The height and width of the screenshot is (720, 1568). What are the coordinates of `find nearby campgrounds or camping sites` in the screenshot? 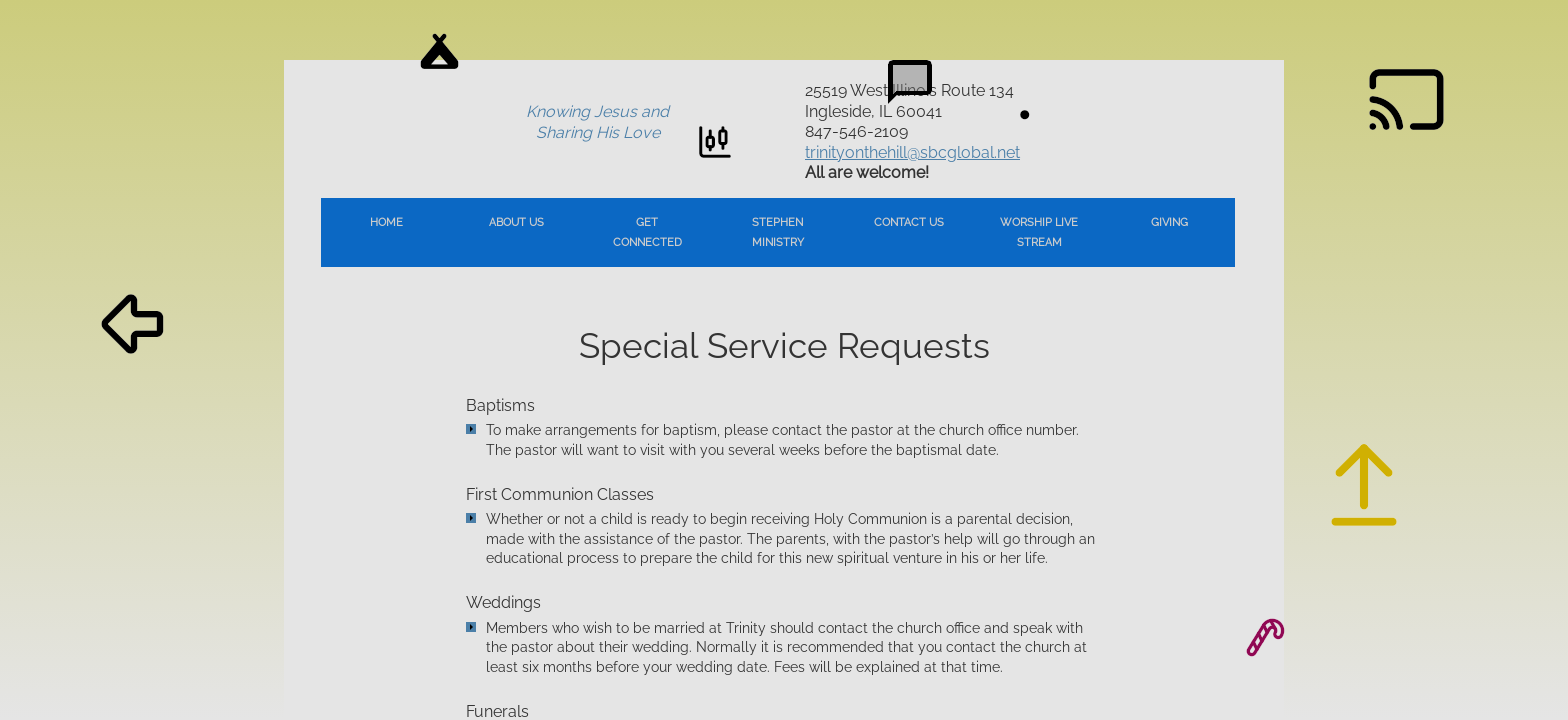 It's located at (439, 52).